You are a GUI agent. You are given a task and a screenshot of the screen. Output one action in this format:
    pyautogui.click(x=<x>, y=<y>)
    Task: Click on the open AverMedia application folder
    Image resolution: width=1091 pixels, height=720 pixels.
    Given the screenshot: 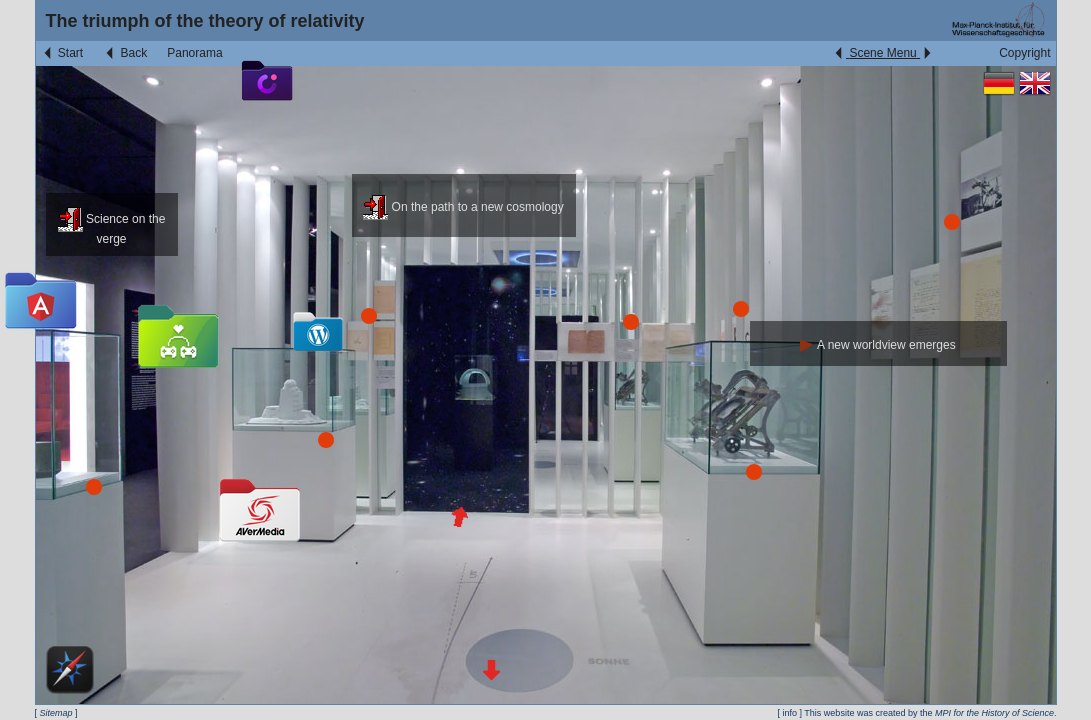 What is the action you would take?
    pyautogui.click(x=259, y=512)
    